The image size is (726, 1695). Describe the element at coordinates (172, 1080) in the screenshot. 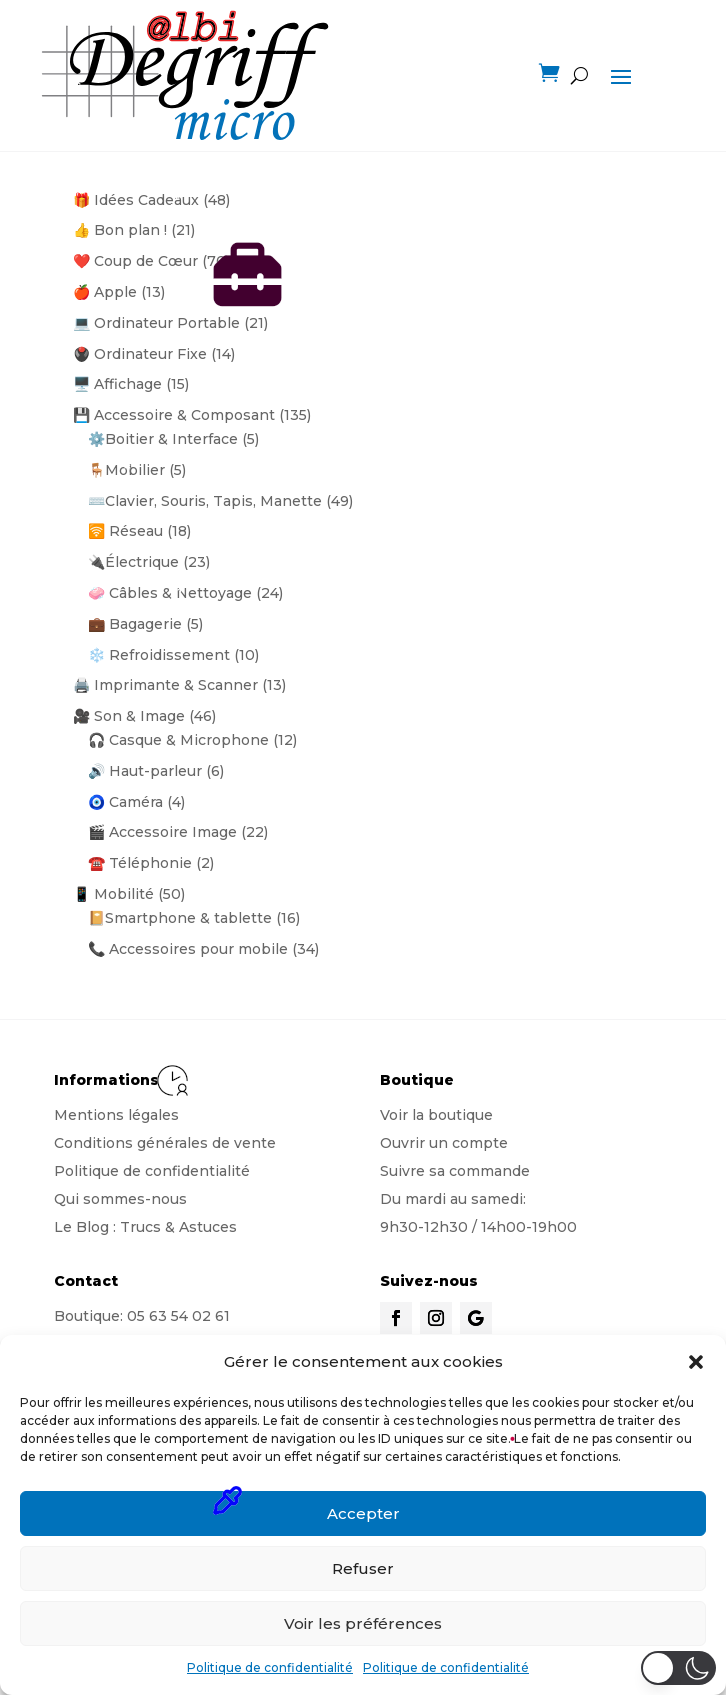

I see `view user's time or availability status` at that location.